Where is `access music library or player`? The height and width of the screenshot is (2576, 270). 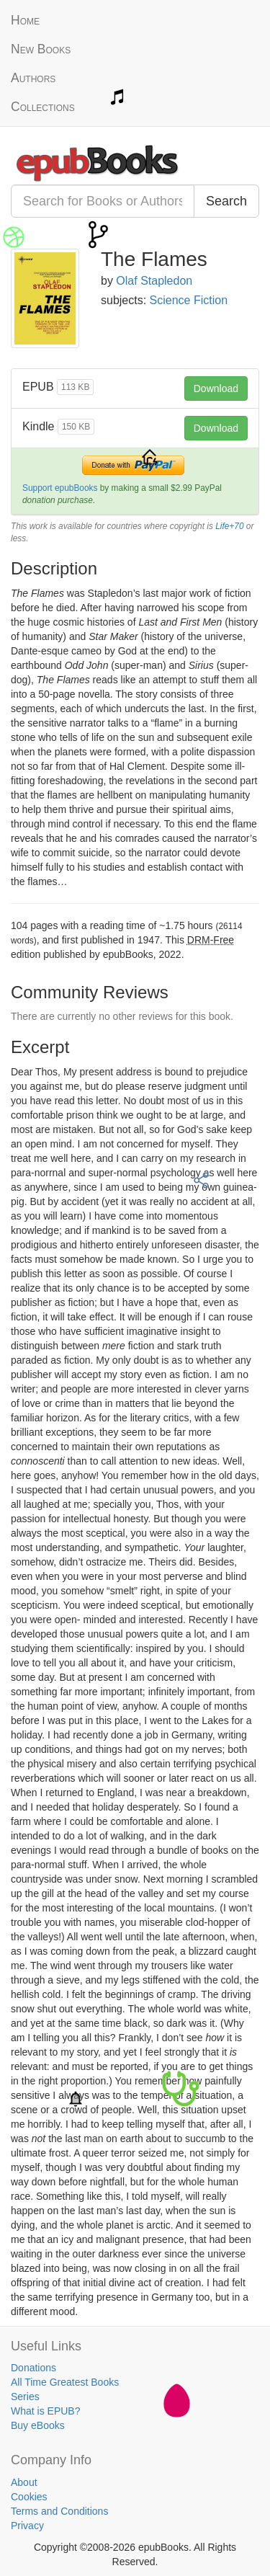 access music library or player is located at coordinates (117, 97).